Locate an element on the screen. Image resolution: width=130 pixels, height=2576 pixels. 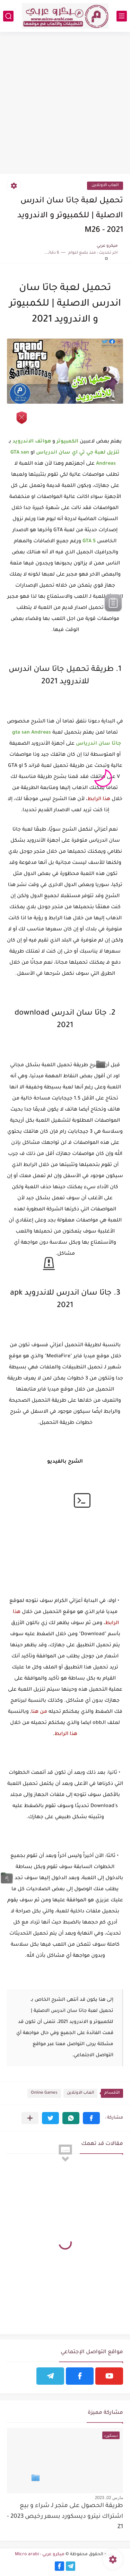
insert an image into the document is located at coordinates (65, 2153).